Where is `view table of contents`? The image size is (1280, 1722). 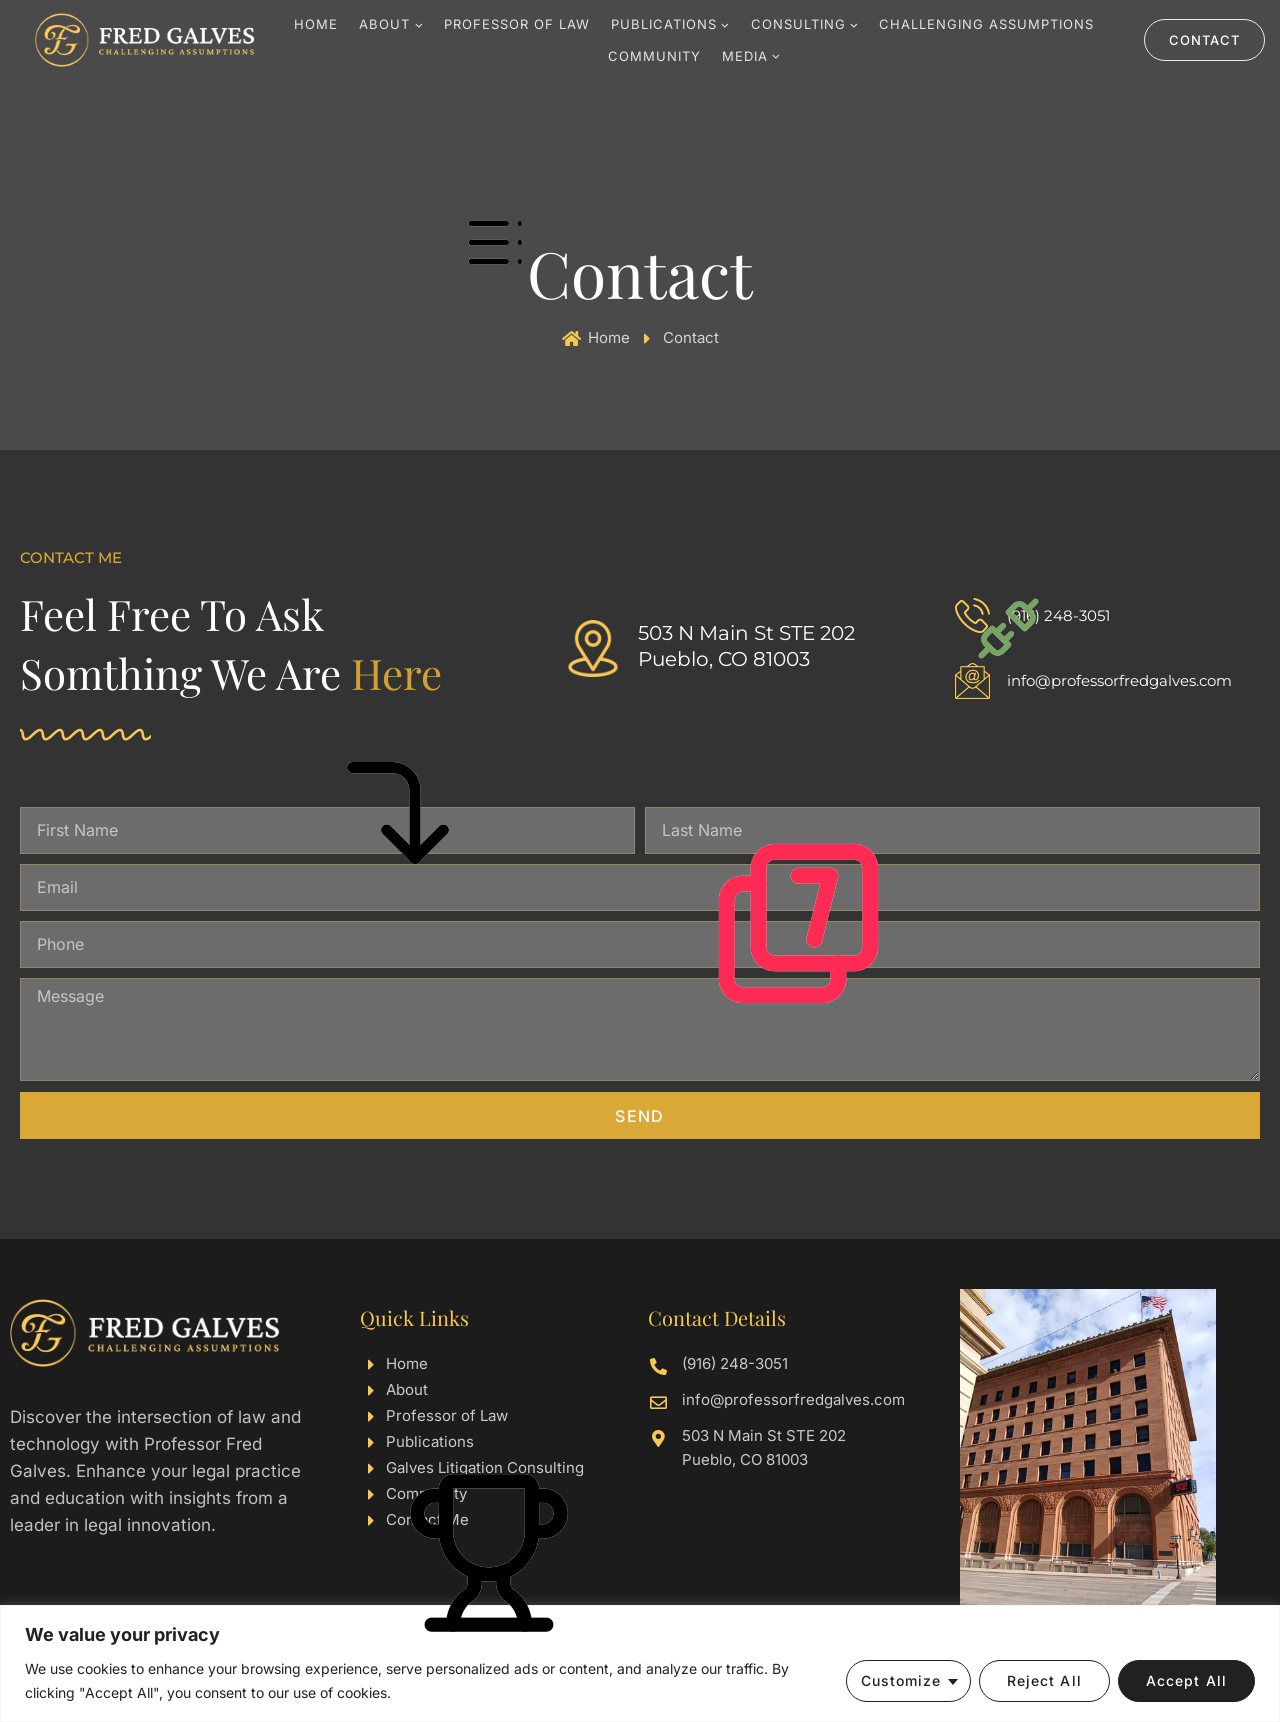 view table of contents is located at coordinates (495, 242).